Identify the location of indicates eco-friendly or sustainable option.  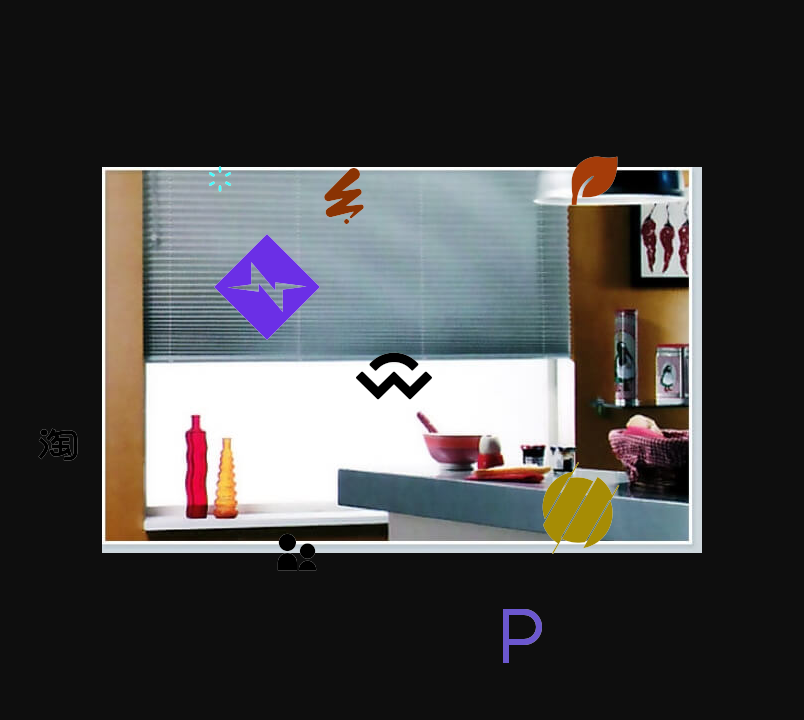
(594, 179).